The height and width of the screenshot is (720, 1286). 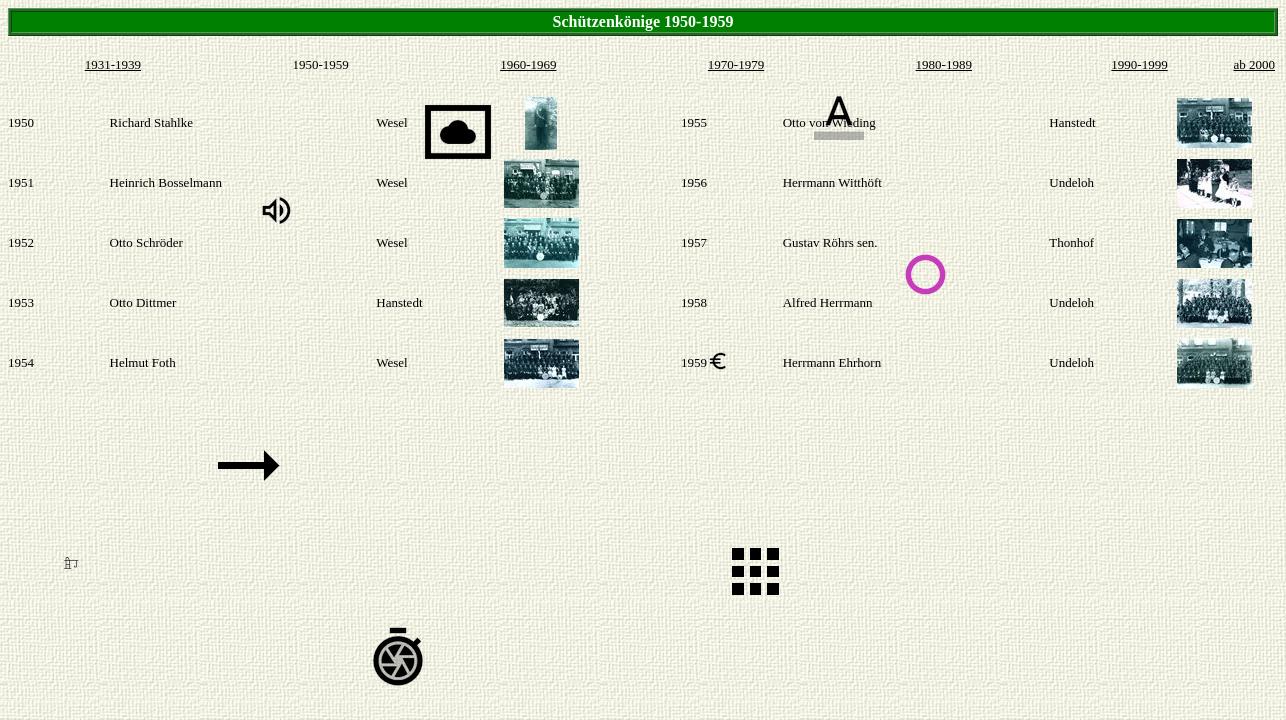 I want to click on access daydream or screen saver settings, so click(x=458, y=132).